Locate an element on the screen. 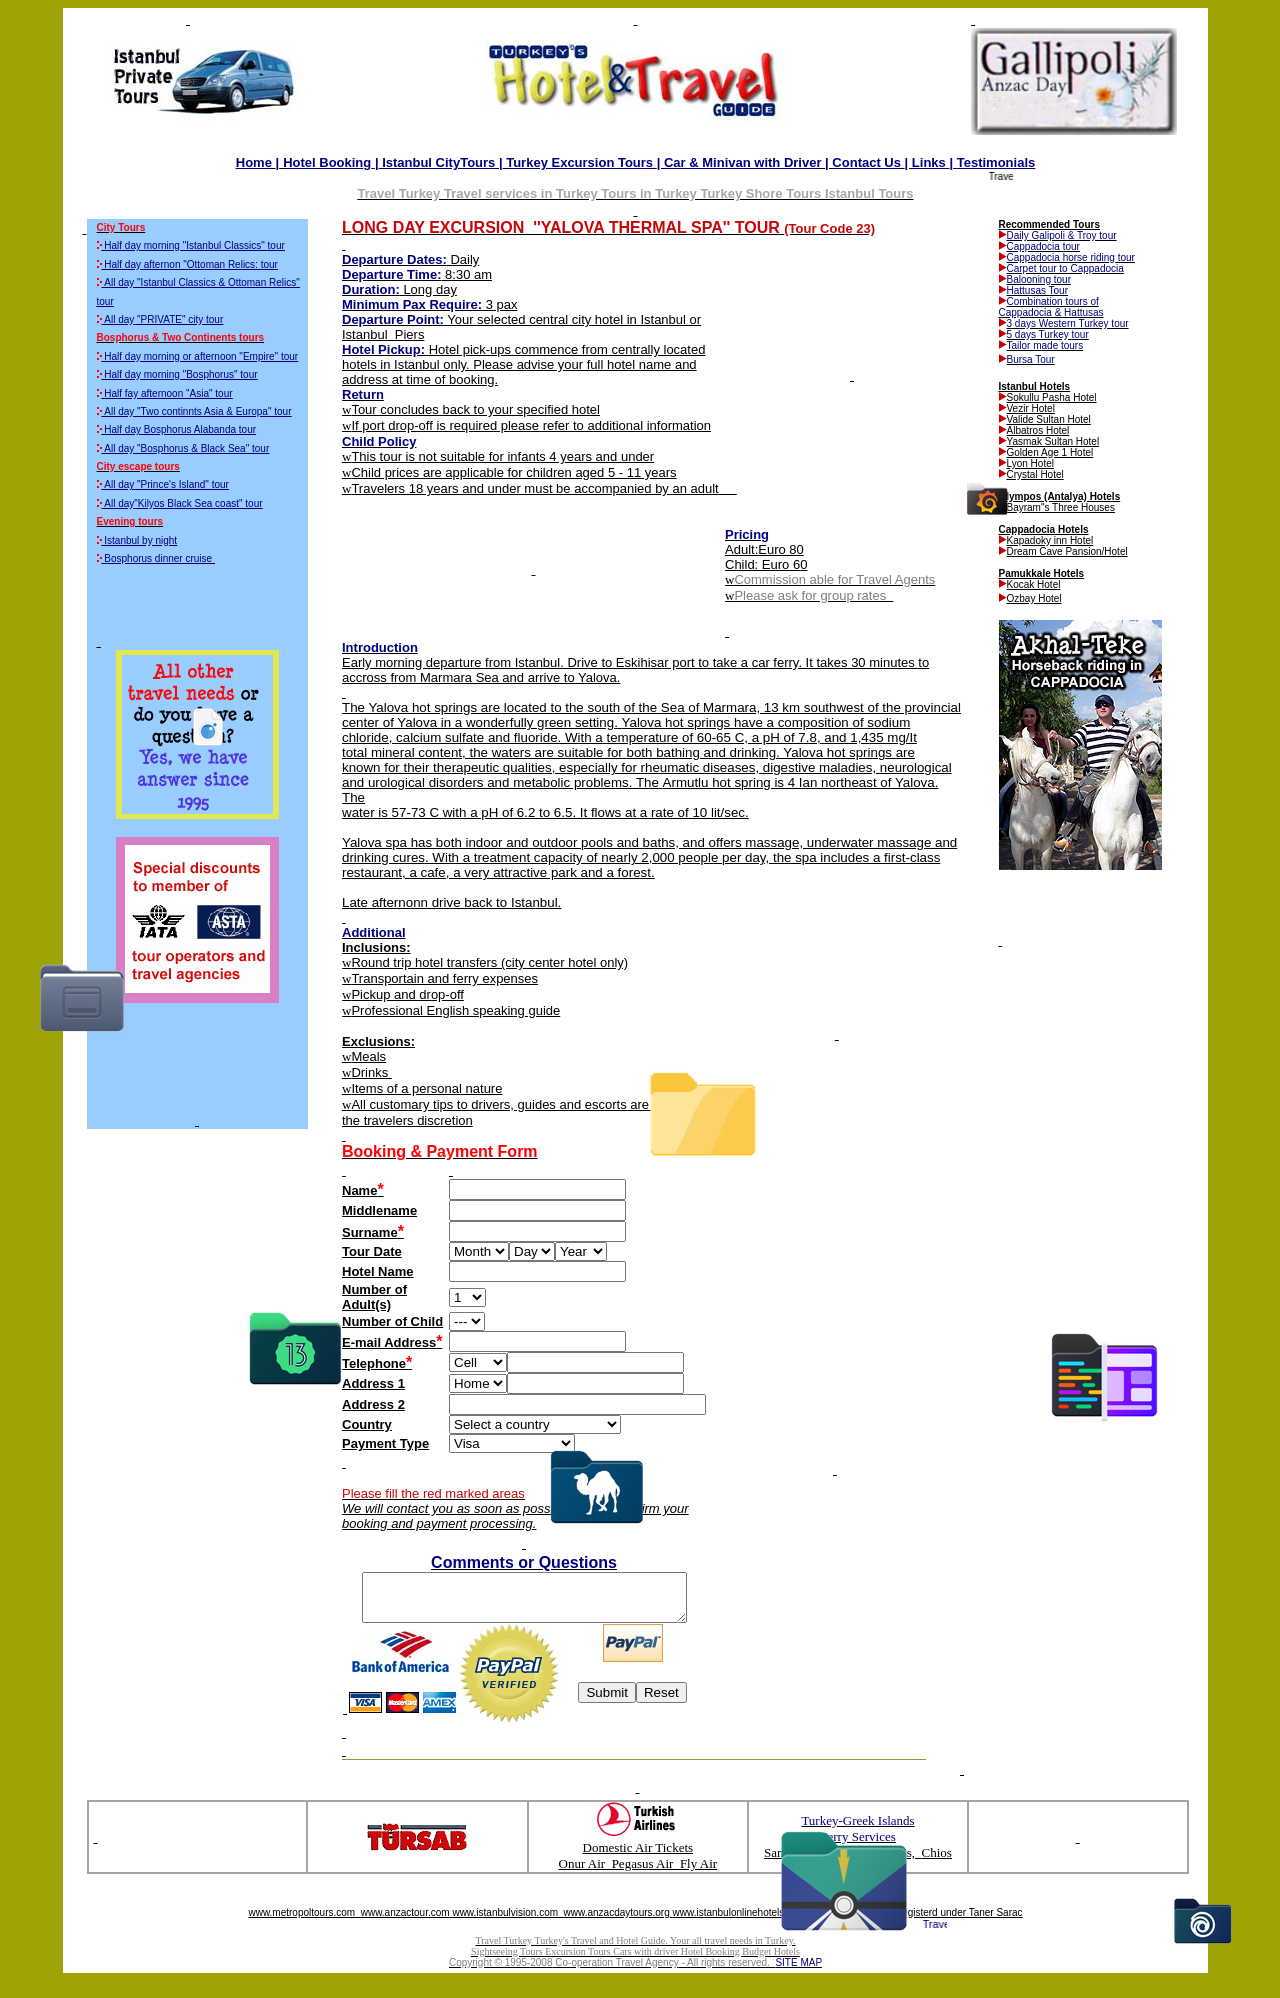 The width and height of the screenshot is (1280, 1998). open desktop folder is located at coordinates (82, 998).